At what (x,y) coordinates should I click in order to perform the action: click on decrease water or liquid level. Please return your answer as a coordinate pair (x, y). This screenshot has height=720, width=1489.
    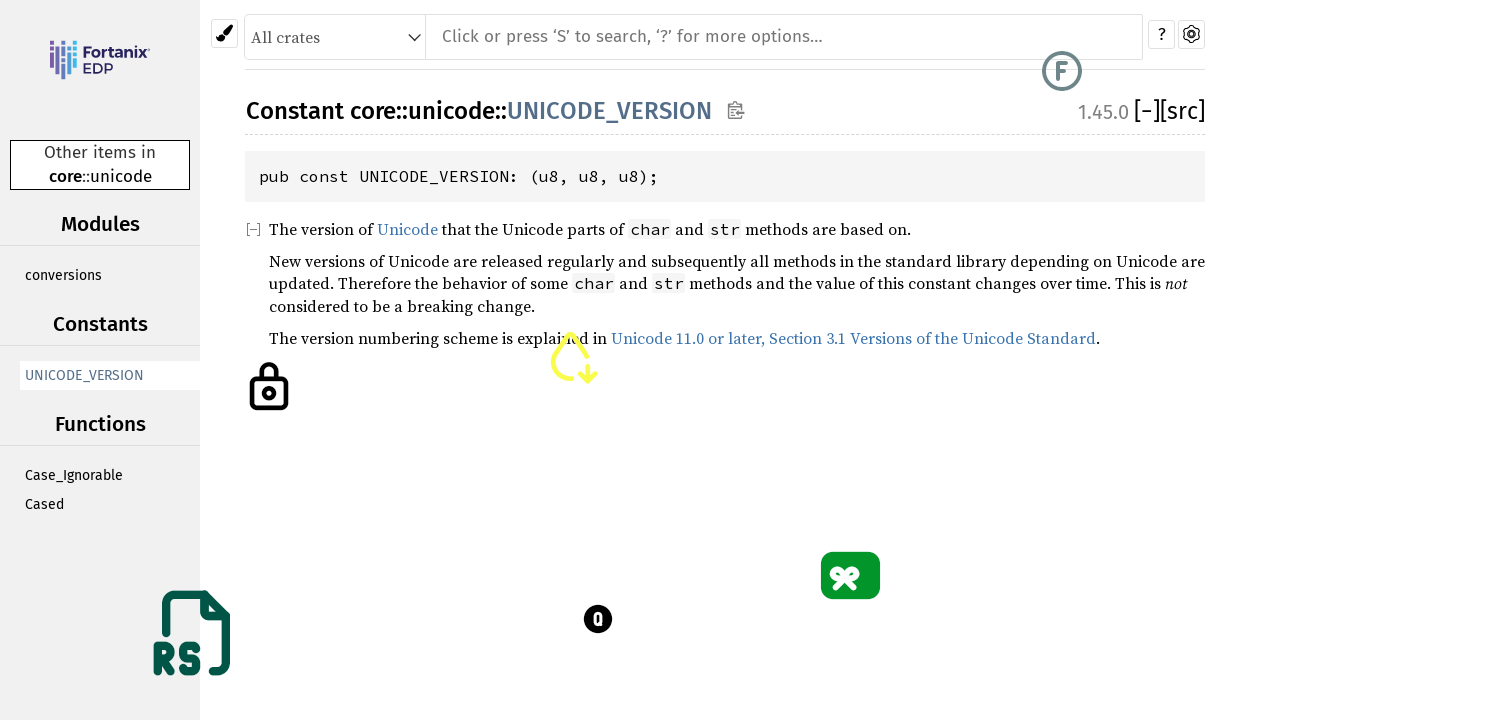
    Looking at the image, I should click on (570, 356).